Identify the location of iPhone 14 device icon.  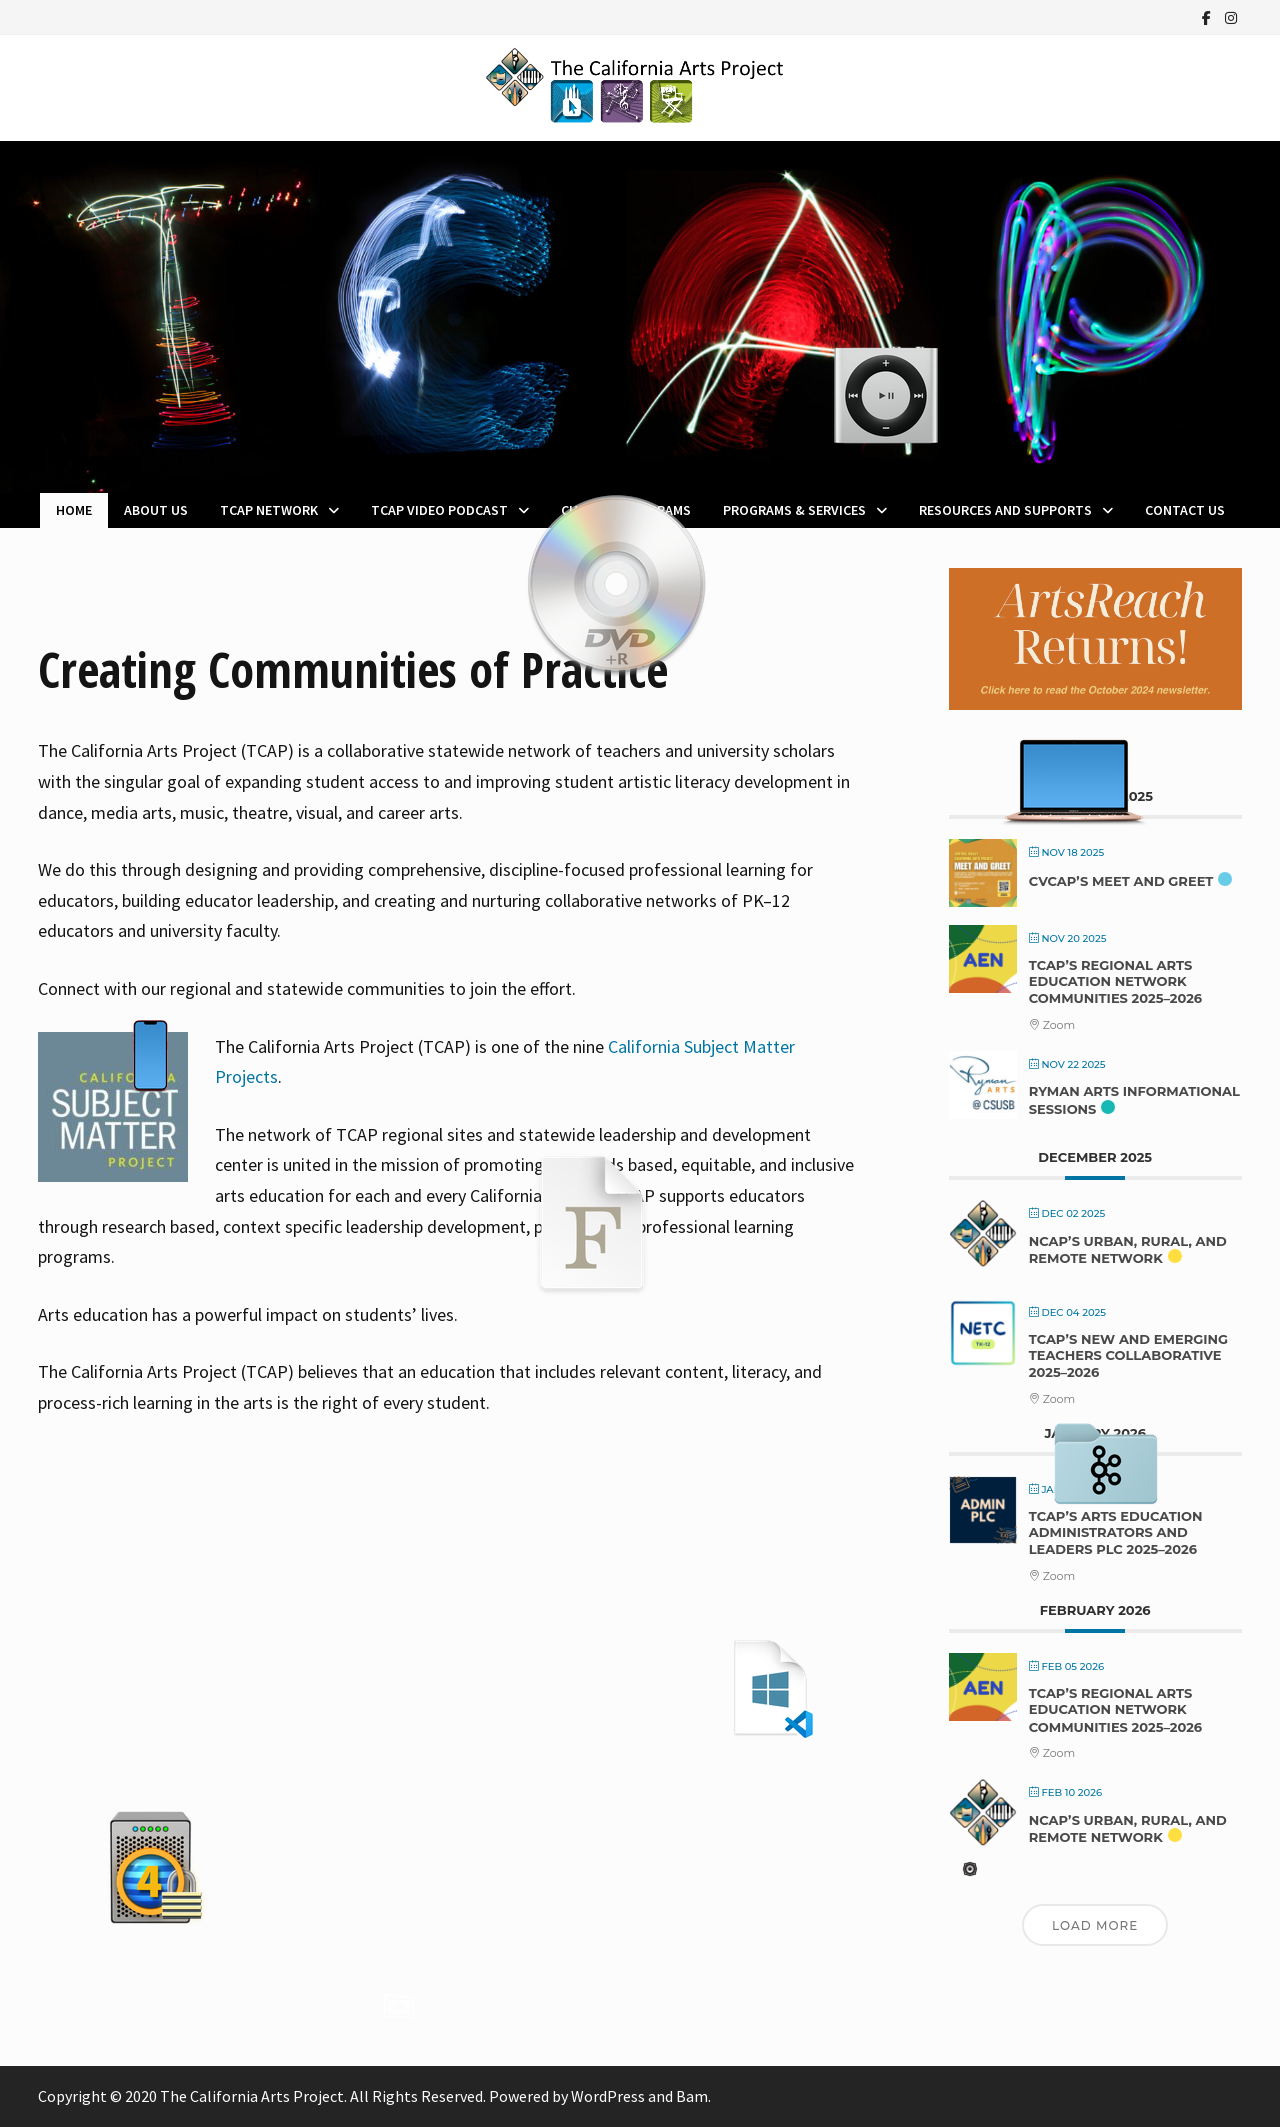
(150, 1056).